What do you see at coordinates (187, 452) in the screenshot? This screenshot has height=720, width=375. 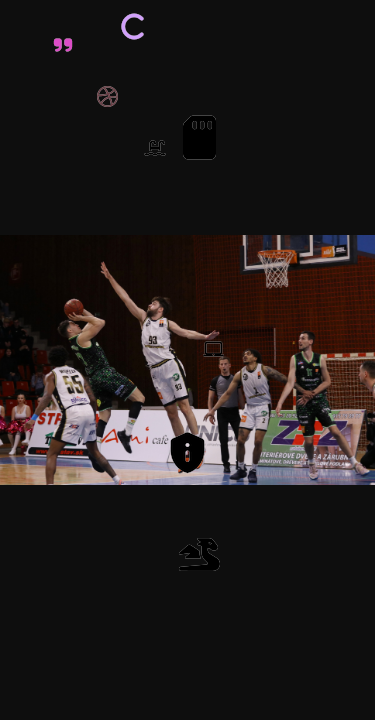 I see `view privacy policy or settings` at bounding box center [187, 452].